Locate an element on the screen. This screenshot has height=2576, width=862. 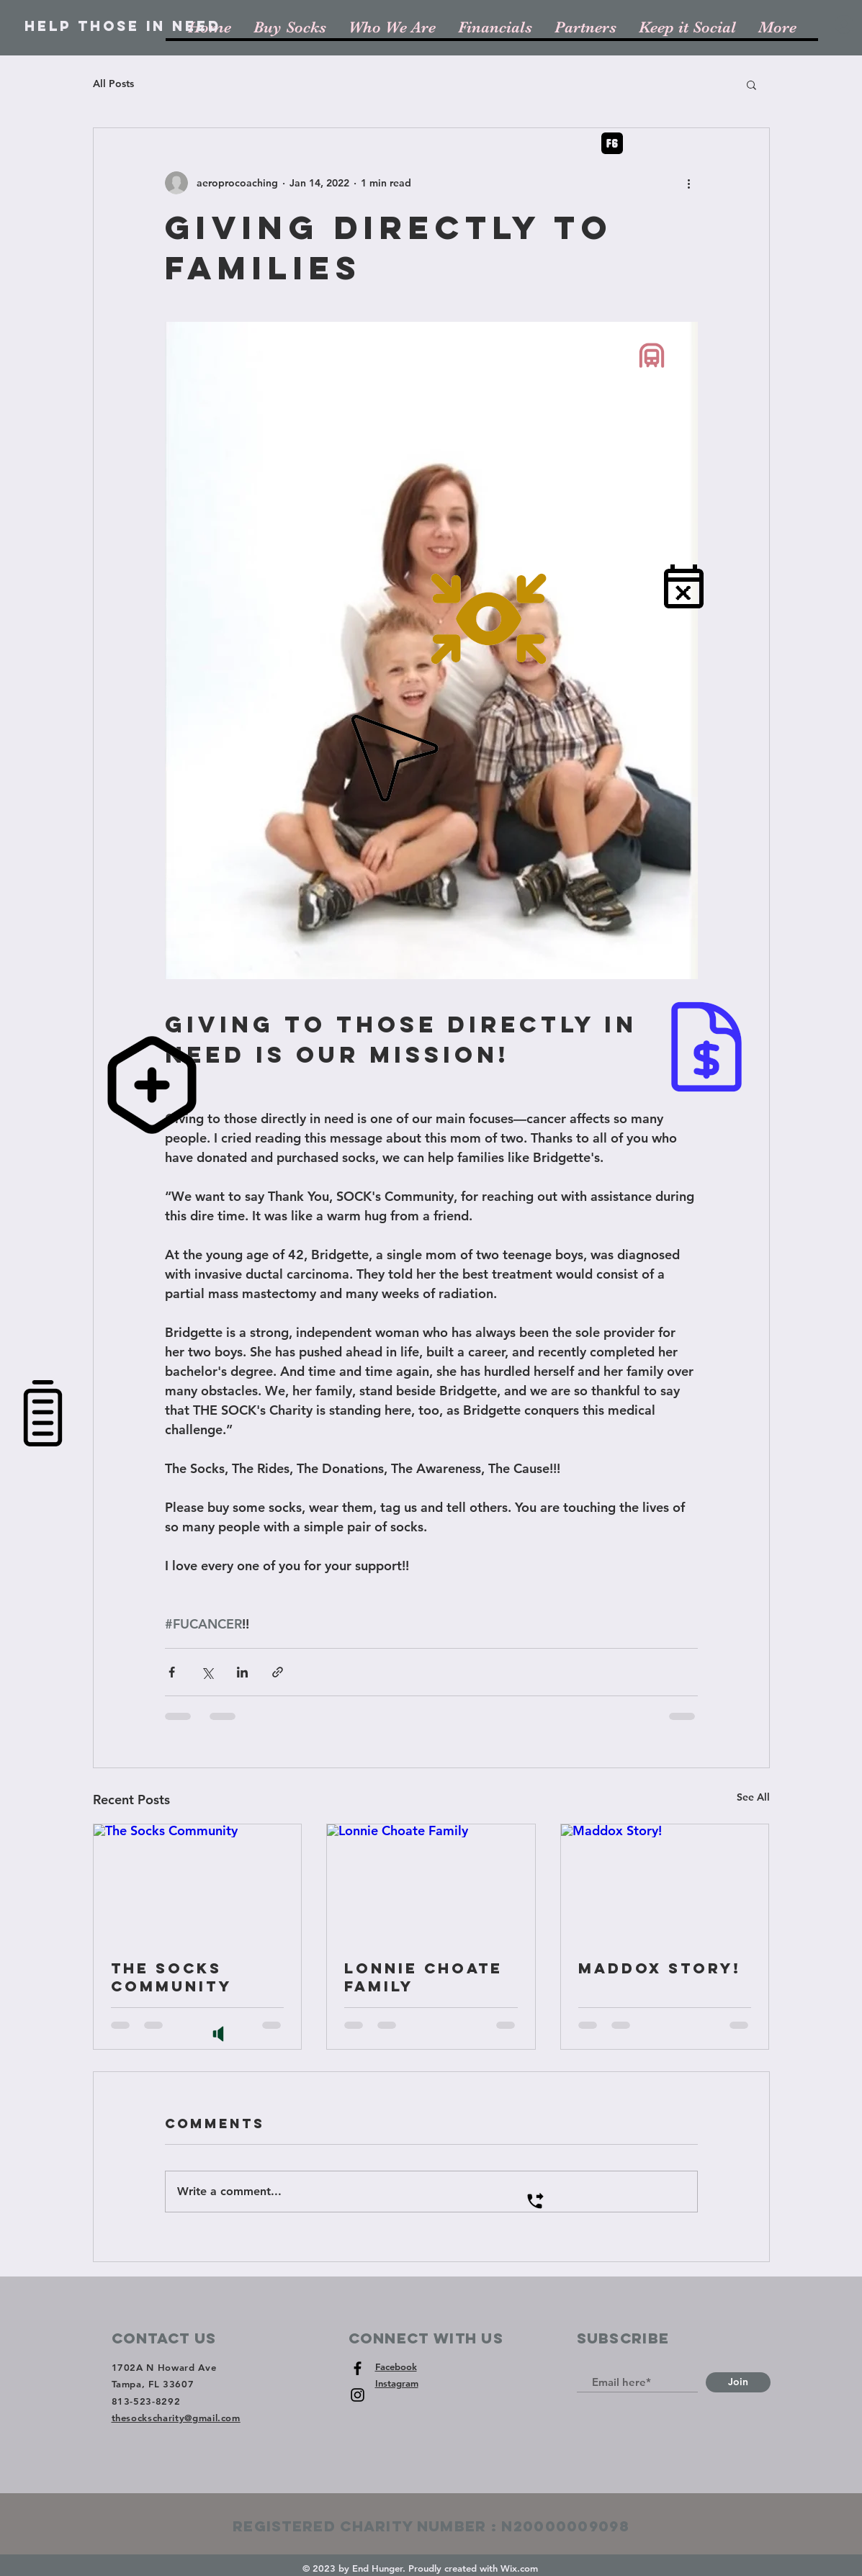
speaker with no volume output is located at coordinates (221, 2034).